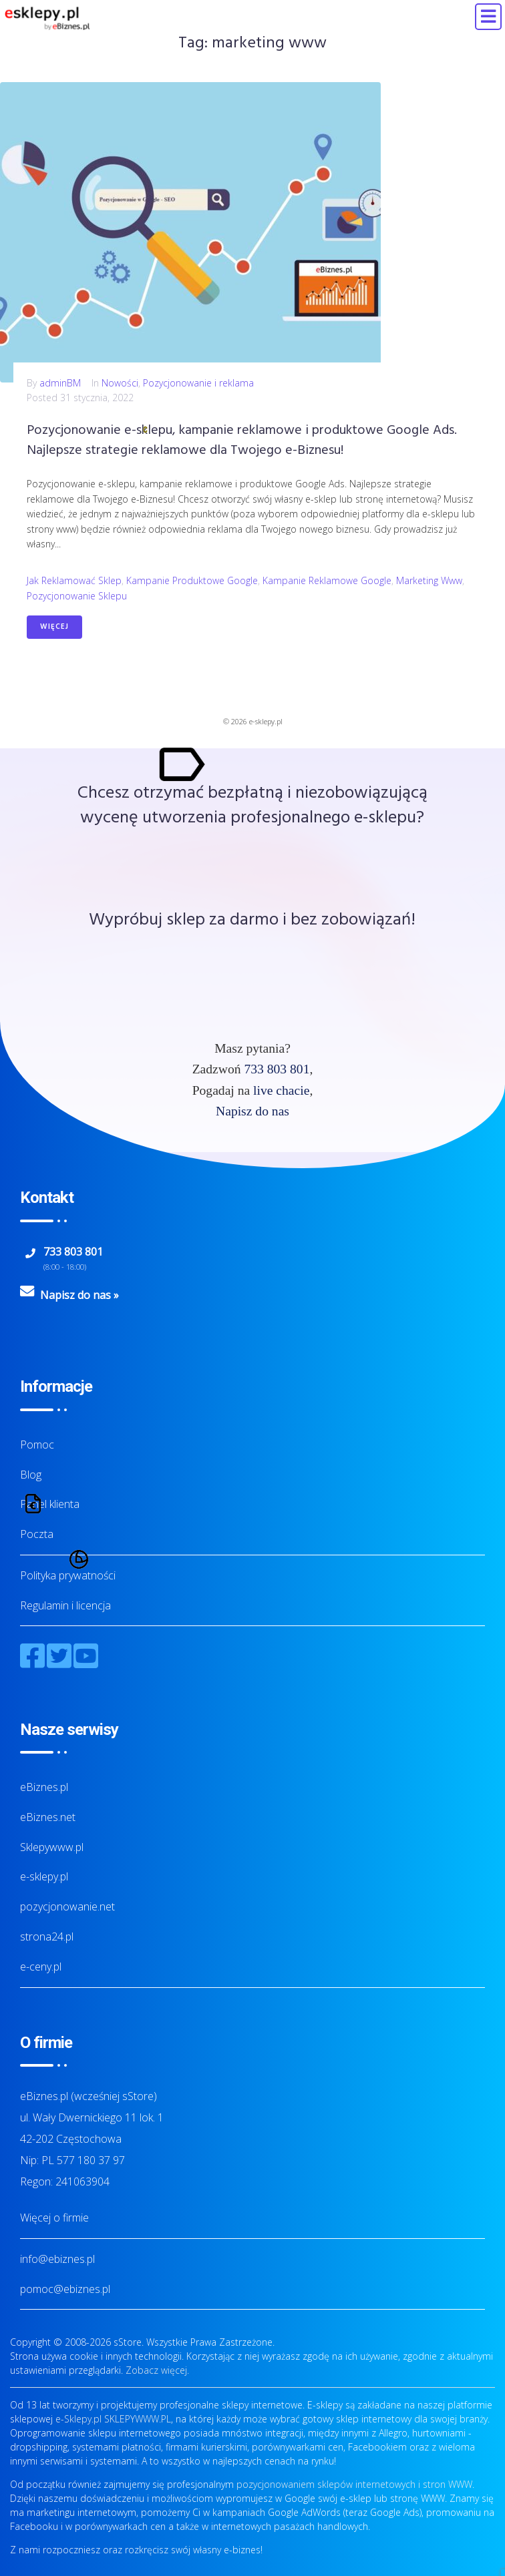  What do you see at coordinates (79, 1559) in the screenshot?
I see `CoreOS brand logo` at bounding box center [79, 1559].